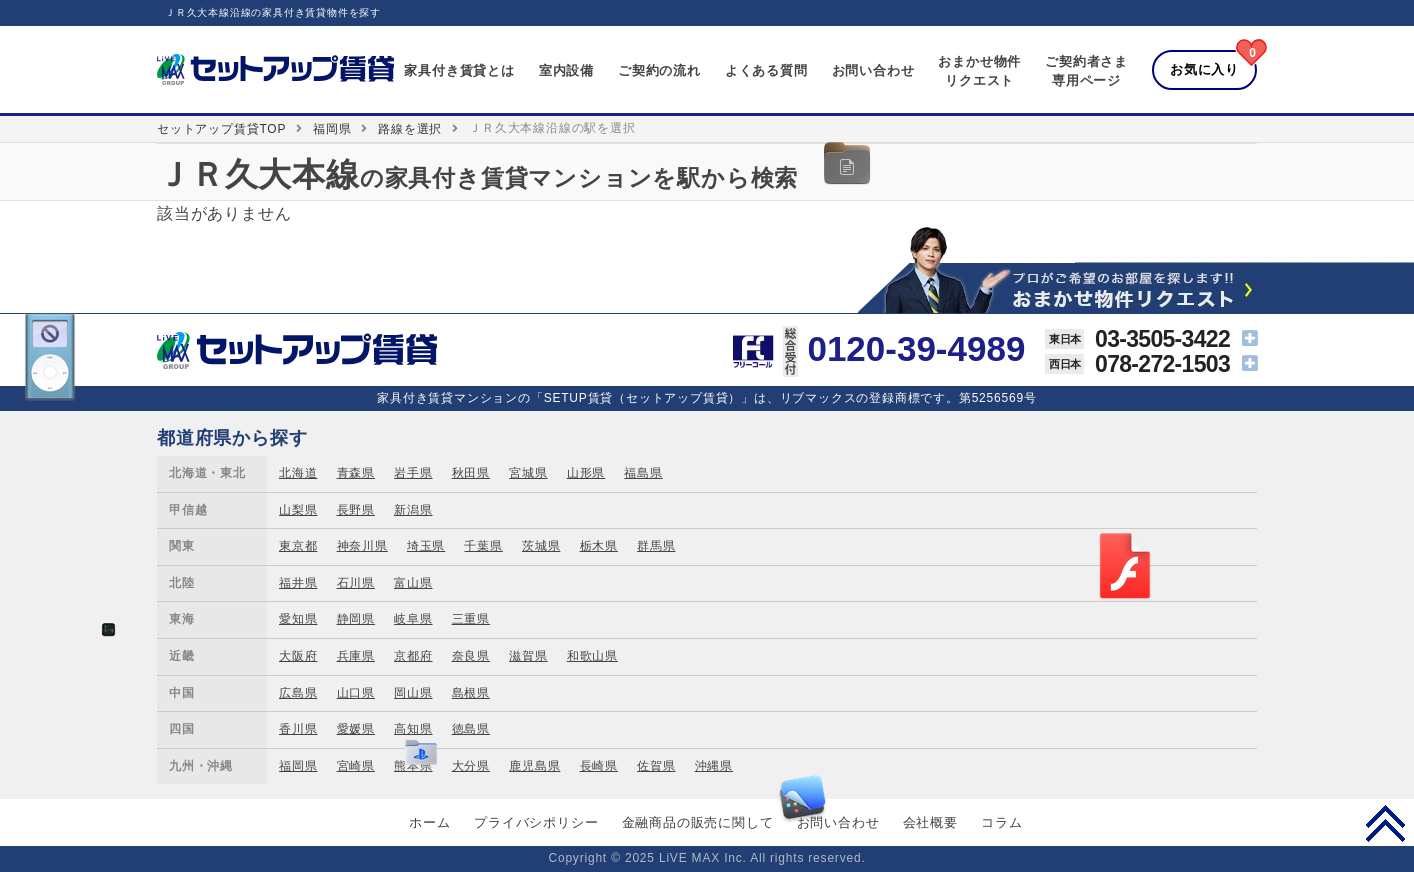 This screenshot has height=872, width=1414. Describe the element at coordinates (1125, 567) in the screenshot. I see `flash video file type indicator` at that location.